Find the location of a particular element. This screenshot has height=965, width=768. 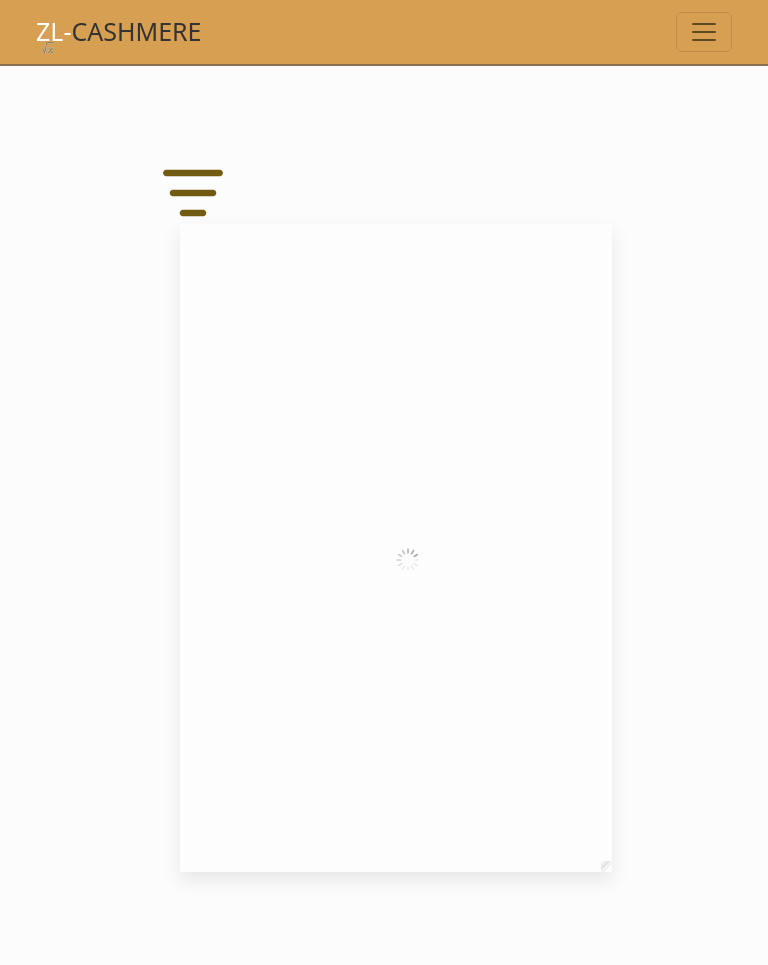

filter list or search results is located at coordinates (193, 193).